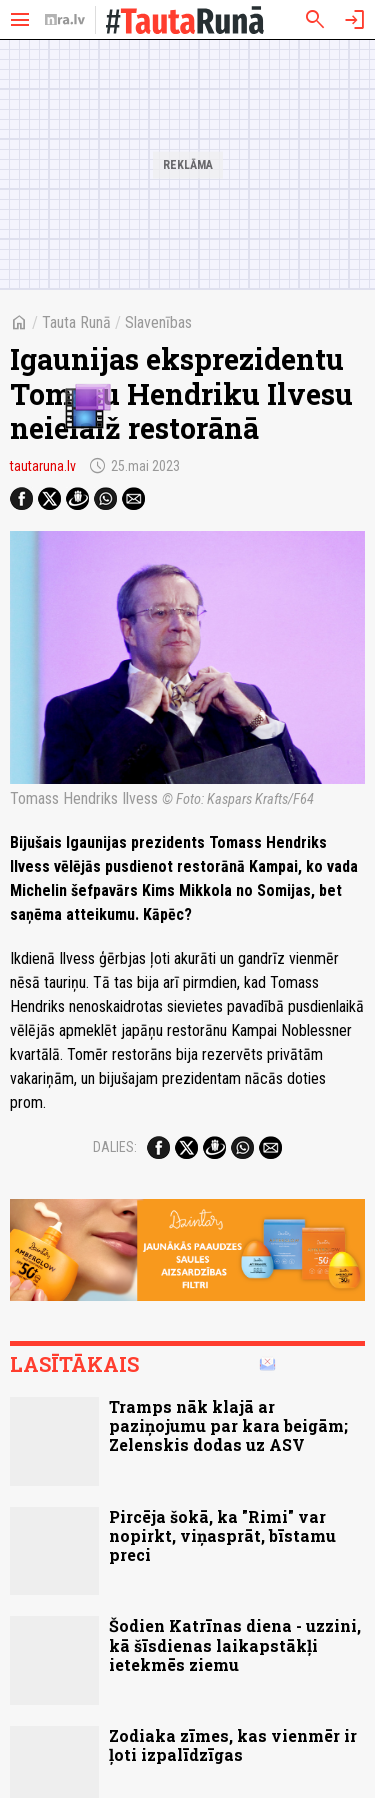 This screenshot has width=375, height=1798. I want to click on mark email as spam or junk, so click(267, 1364).